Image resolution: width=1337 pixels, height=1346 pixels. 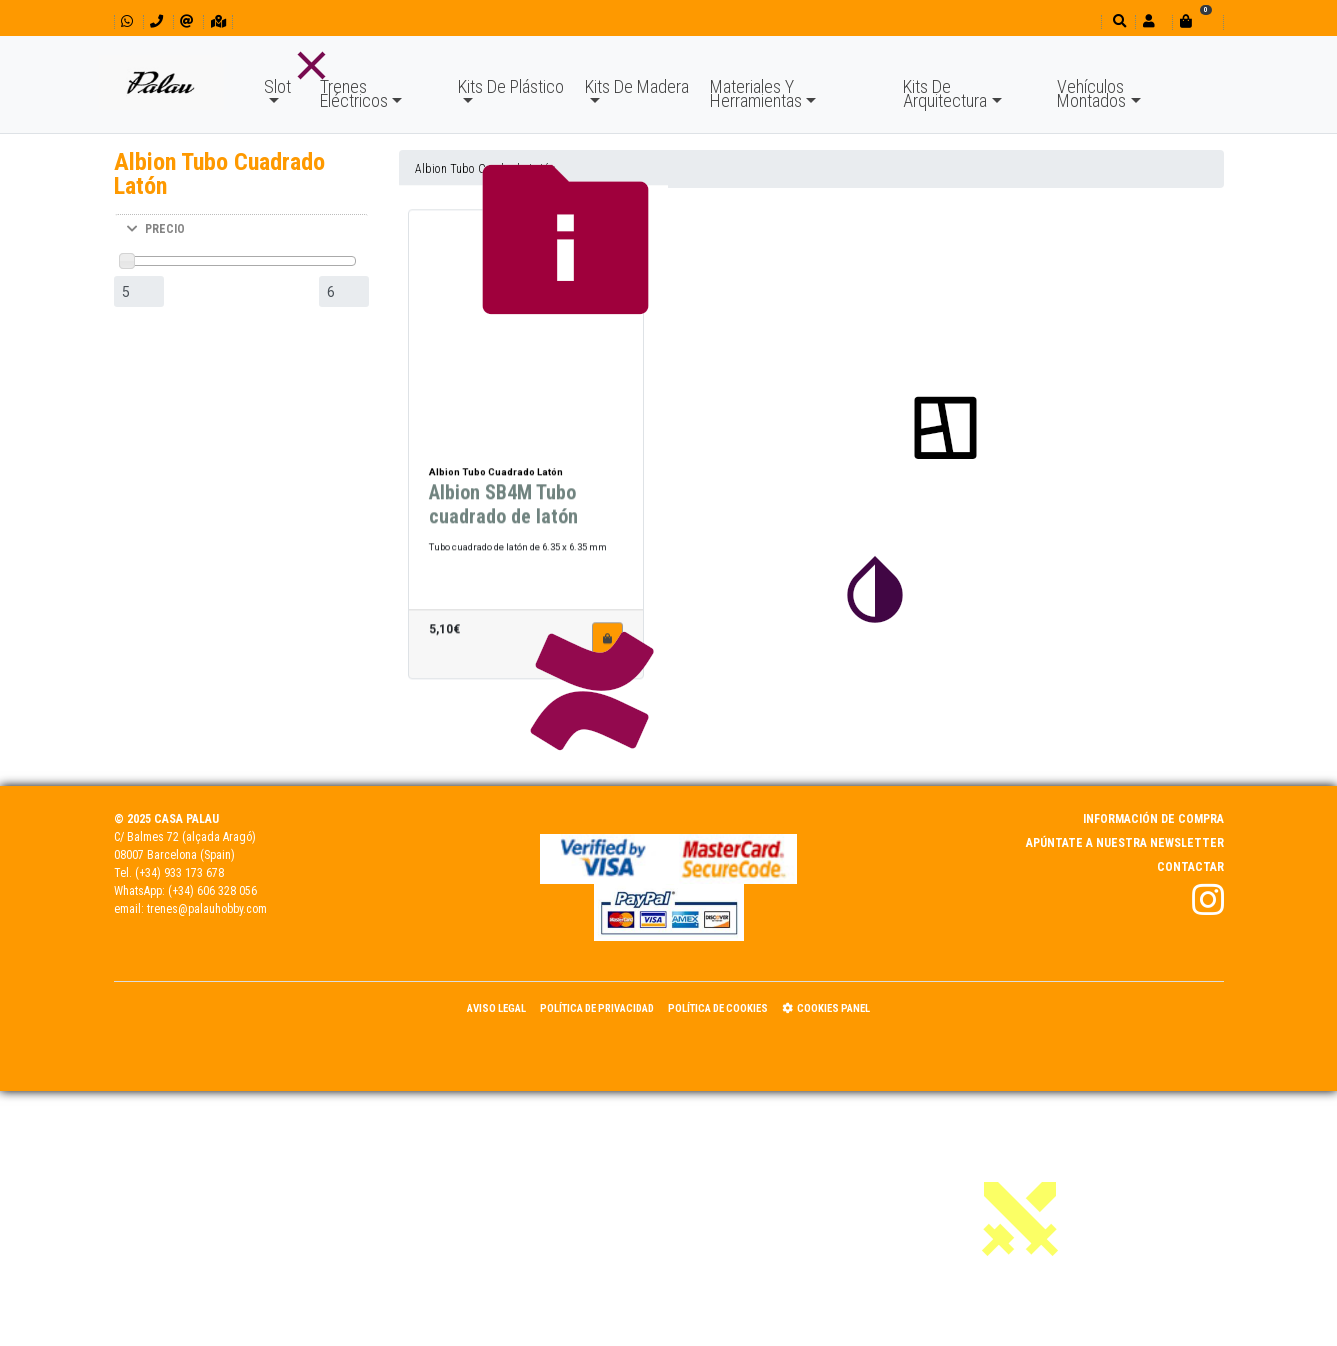 I want to click on open Confluence workspace, so click(x=592, y=691).